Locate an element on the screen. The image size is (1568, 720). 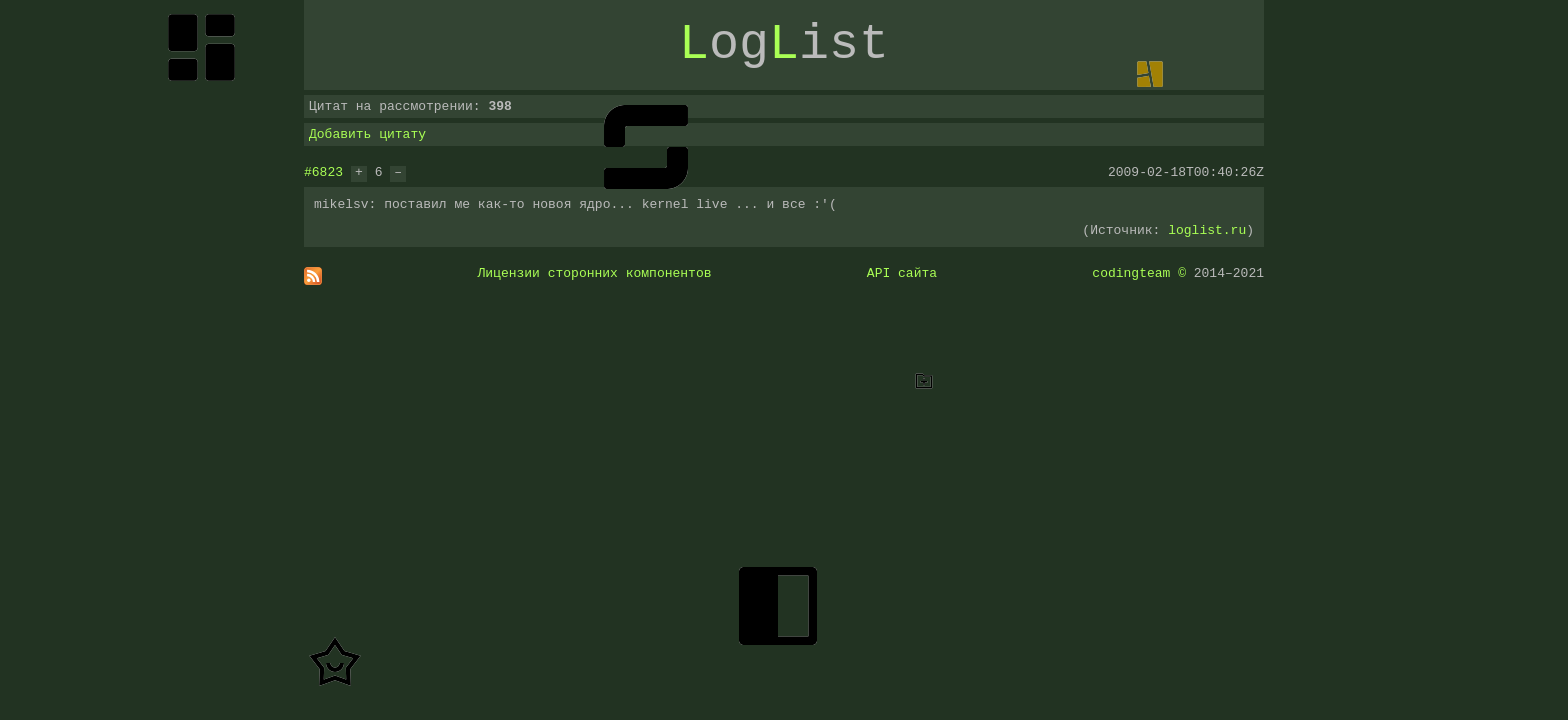
access the main dashboard is located at coordinates (201, 47).